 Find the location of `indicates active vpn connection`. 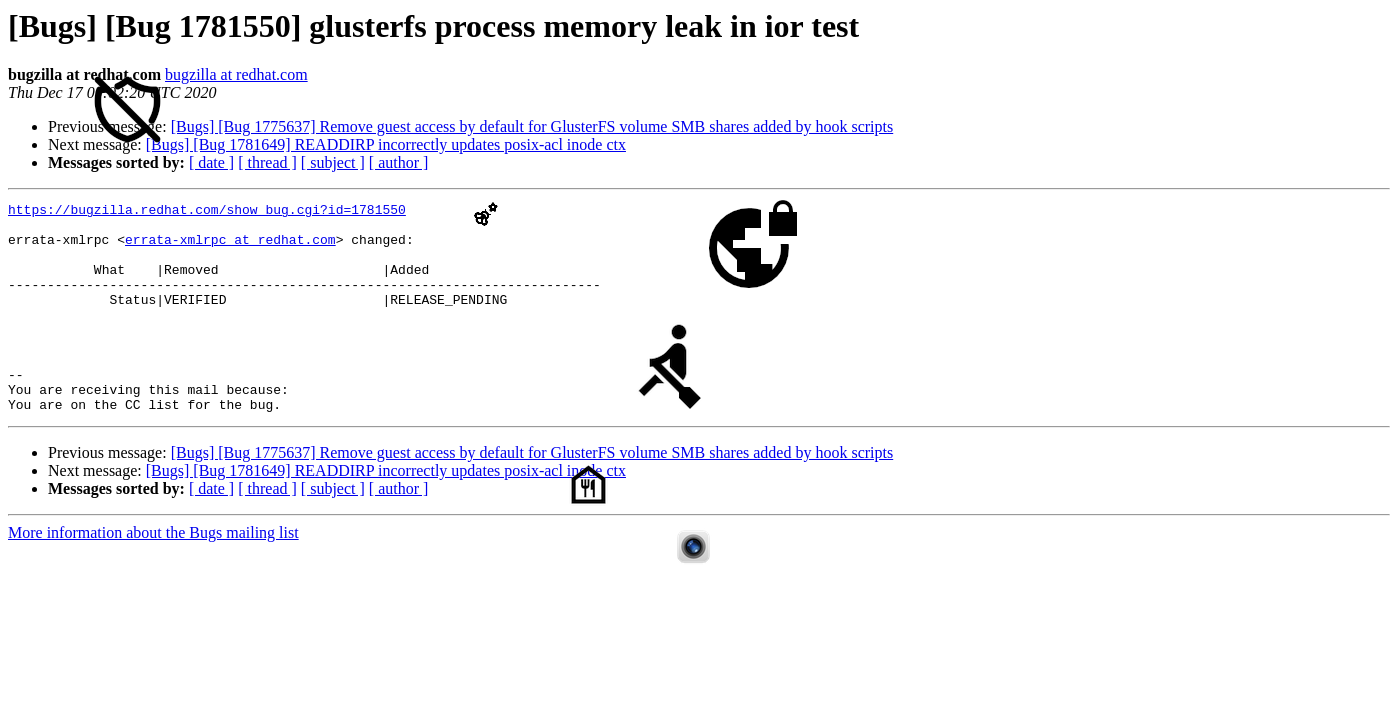

indicates active vpn connection is located at coordinates (753, 244).